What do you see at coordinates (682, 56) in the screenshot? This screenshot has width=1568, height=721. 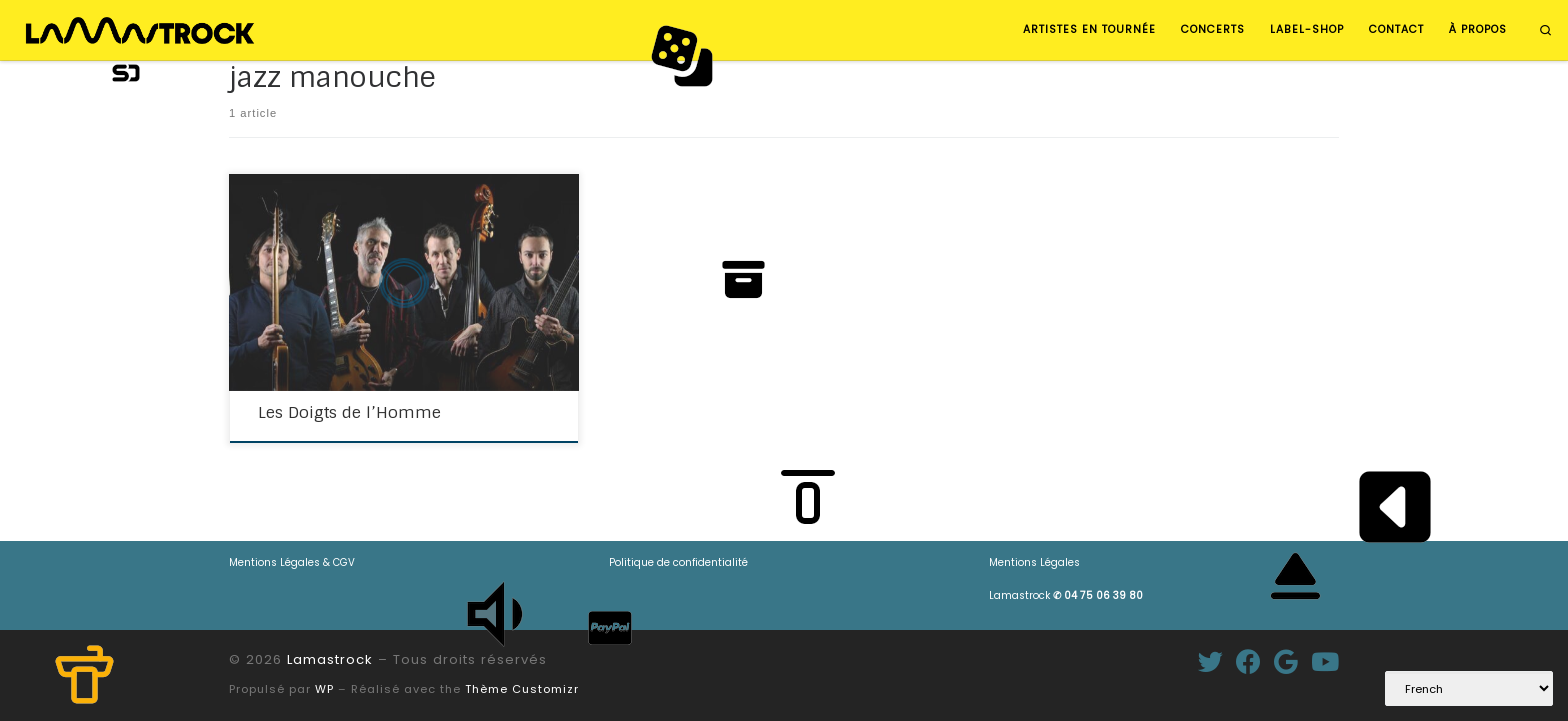 I see `randomize or shuffle content` at bounding box center [682, 56].